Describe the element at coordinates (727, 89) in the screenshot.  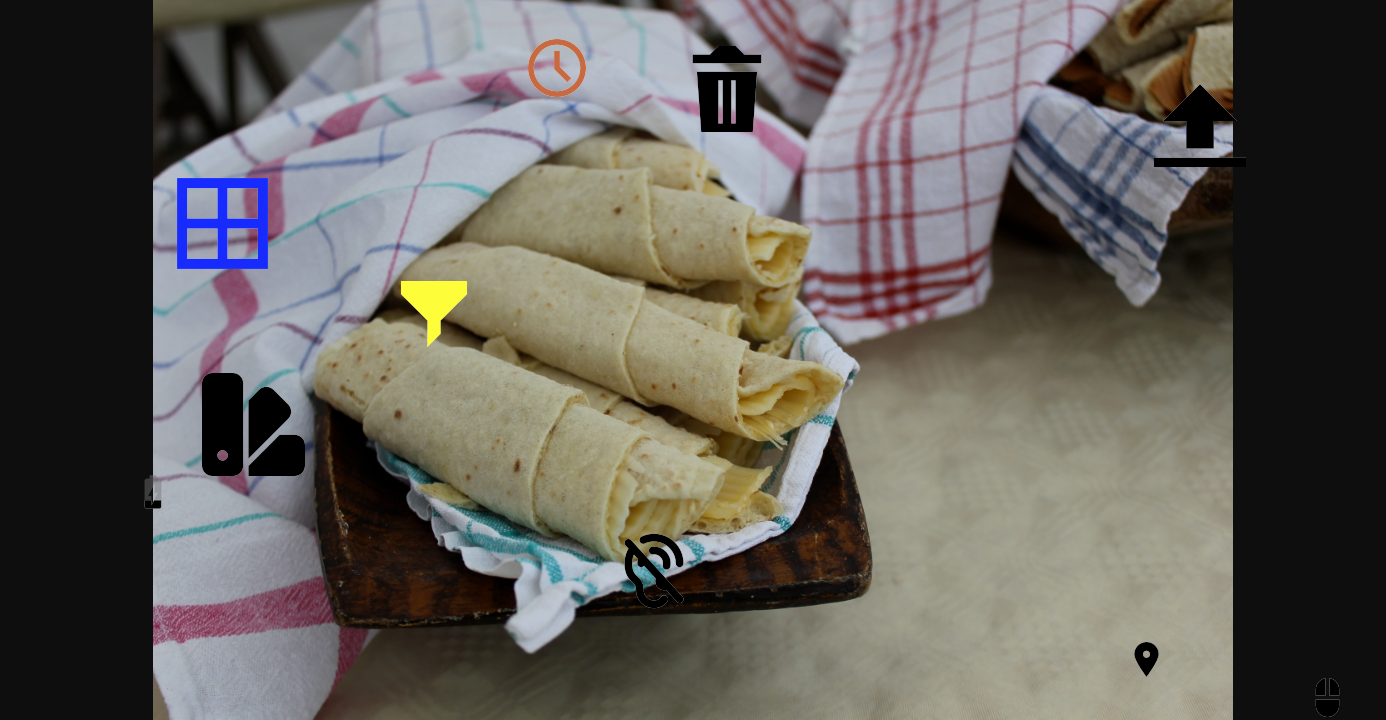
I see `delete selected item` at that location.